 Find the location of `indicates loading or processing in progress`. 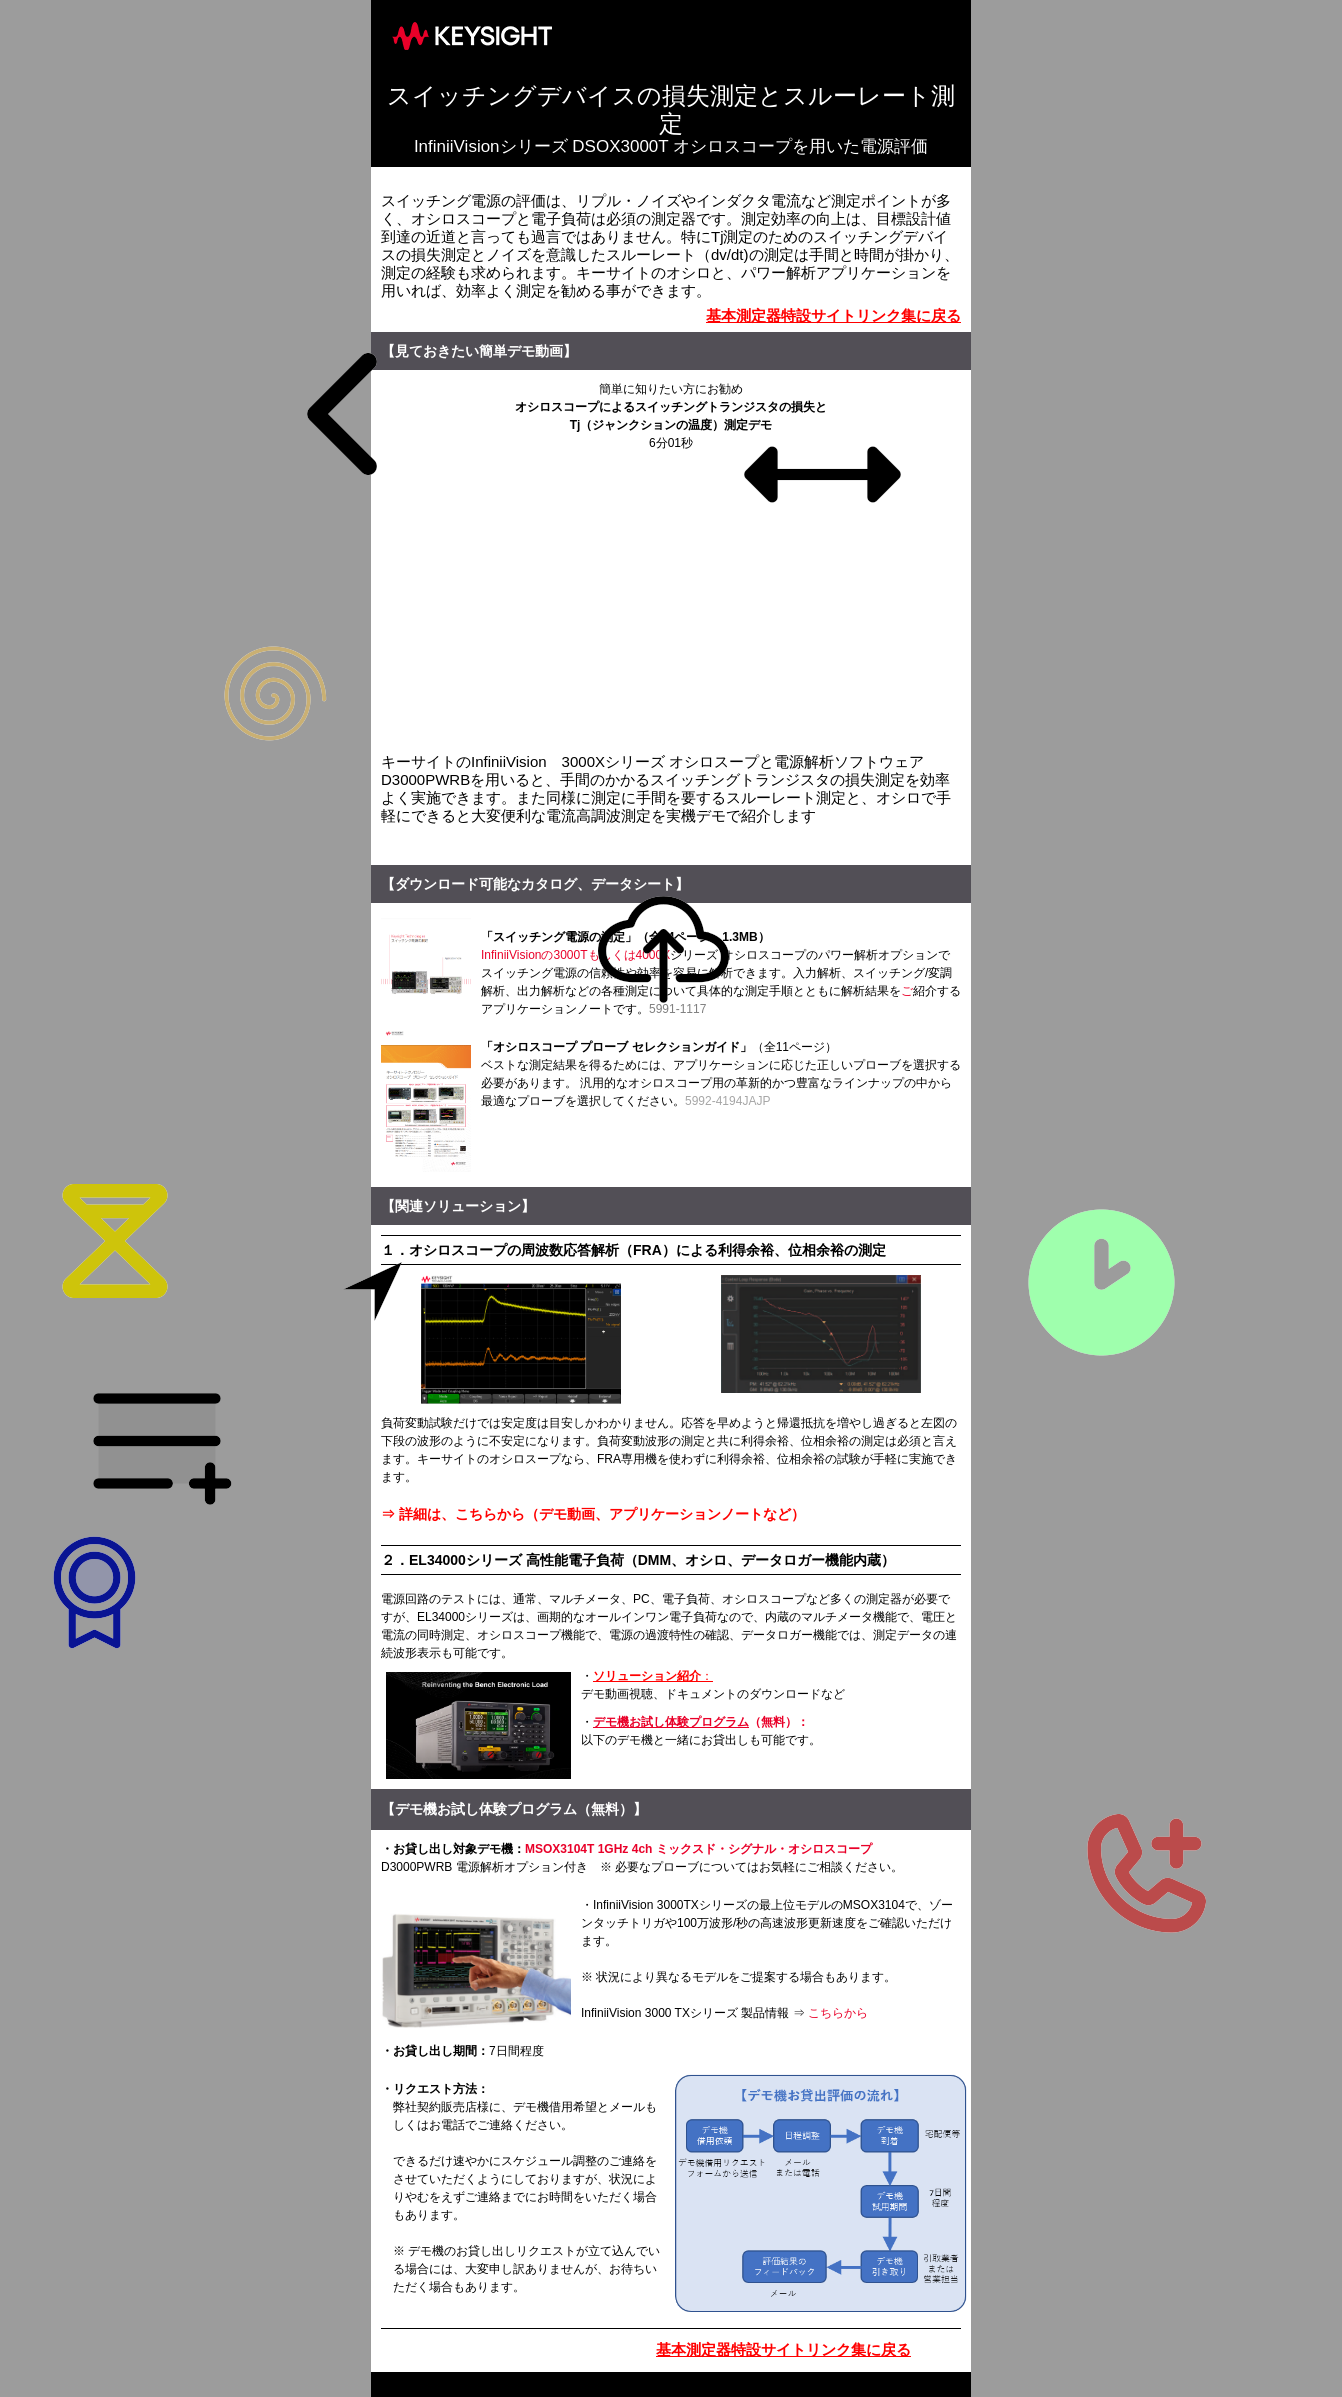

indicates loading or processing in progress is located at coordinates (269, 691).